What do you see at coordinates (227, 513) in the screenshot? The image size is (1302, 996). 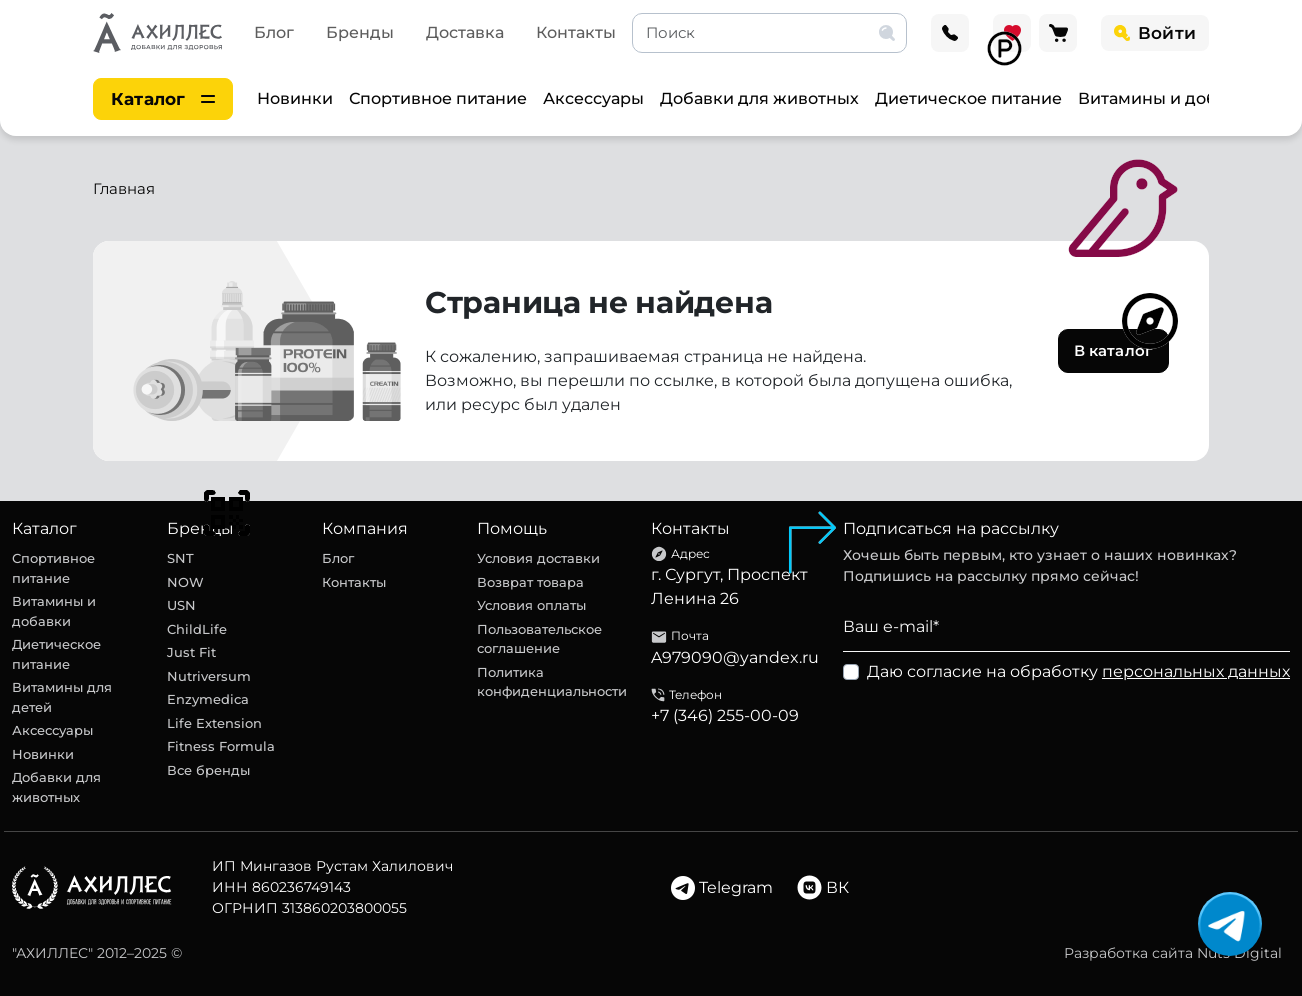 I see `scan a QR code` at bounding box center [227, 513].